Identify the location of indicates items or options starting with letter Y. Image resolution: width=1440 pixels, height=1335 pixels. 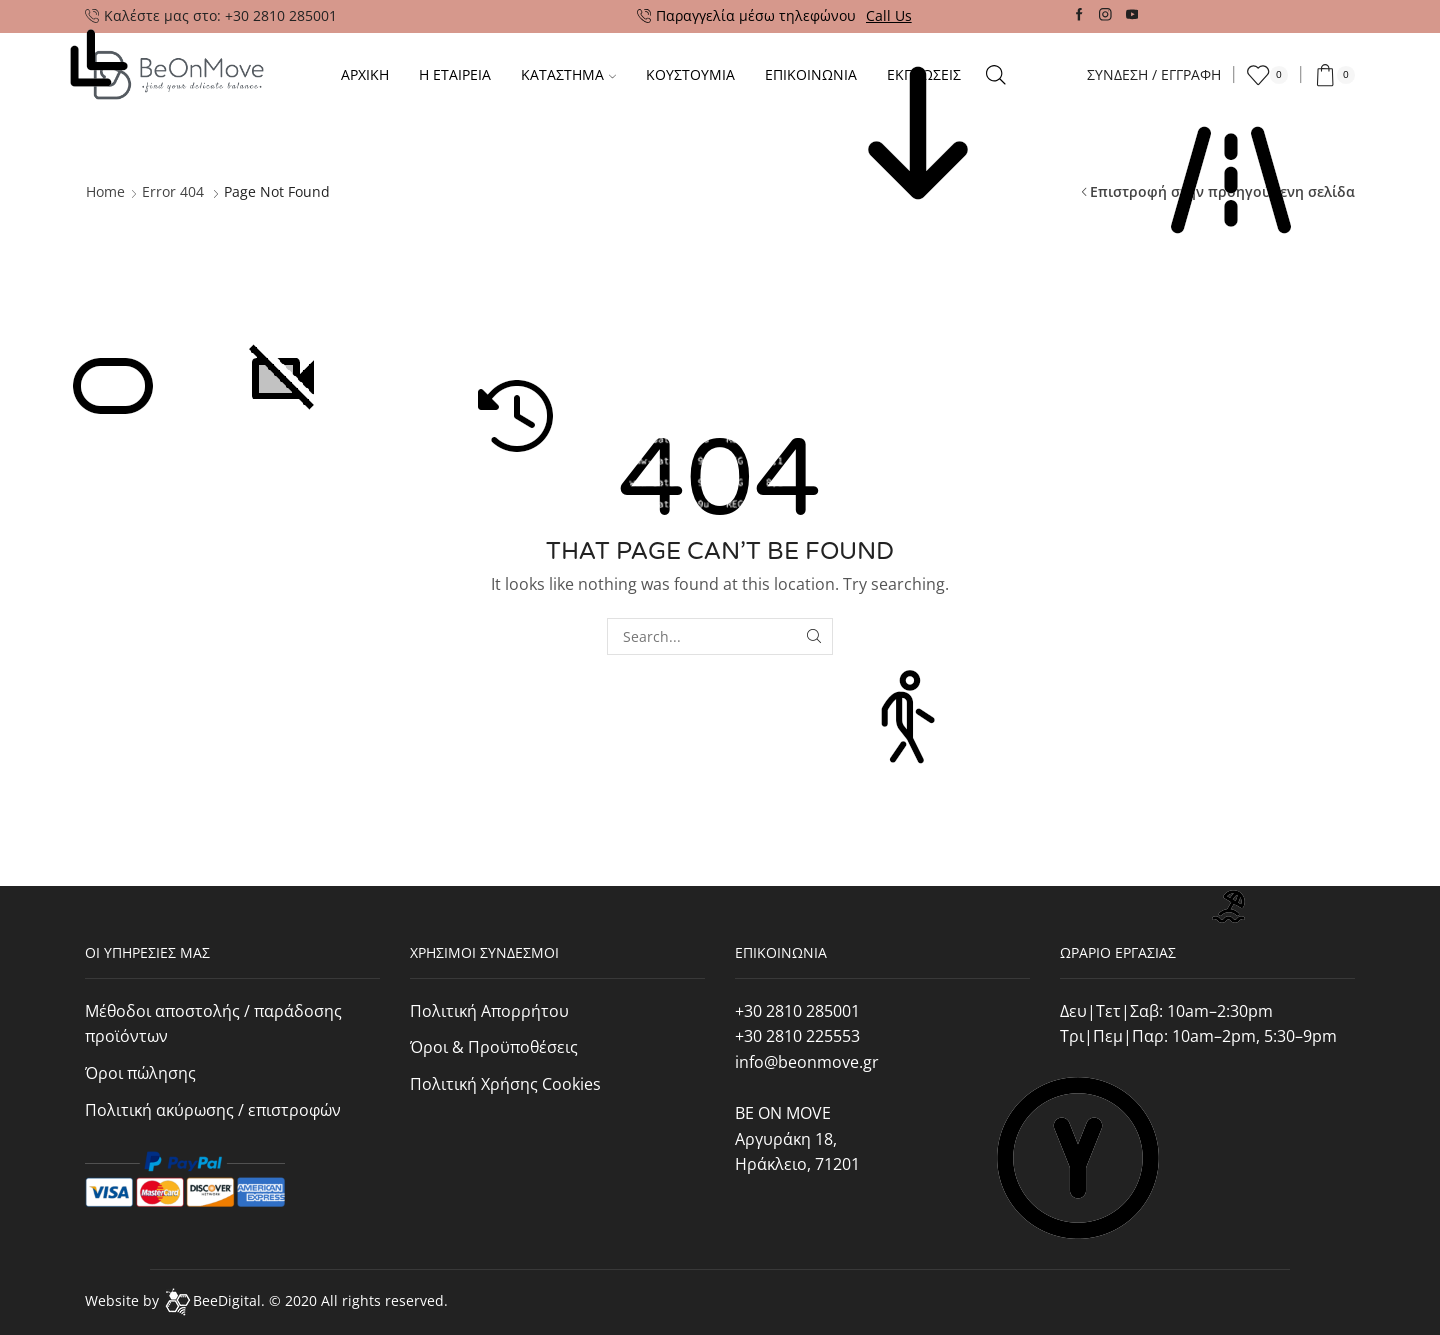
(1078, 1158).